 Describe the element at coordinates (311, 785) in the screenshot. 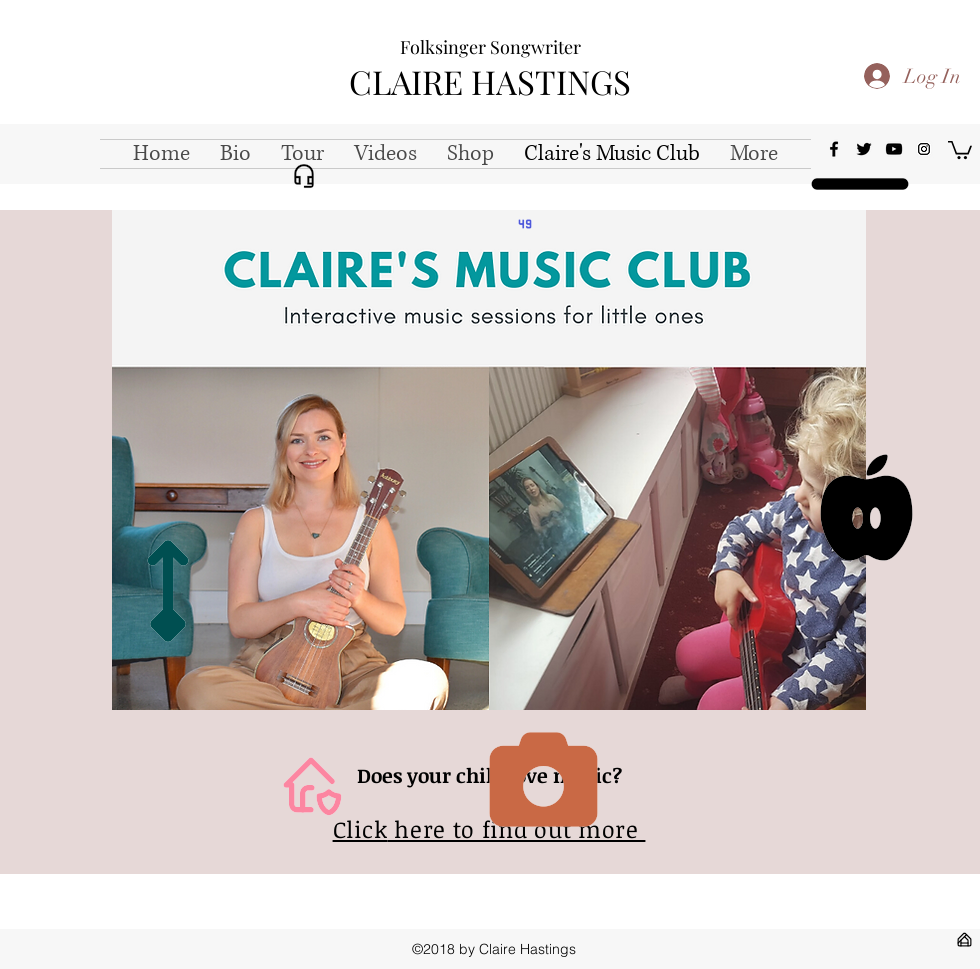

I see `home security settings` at that location.